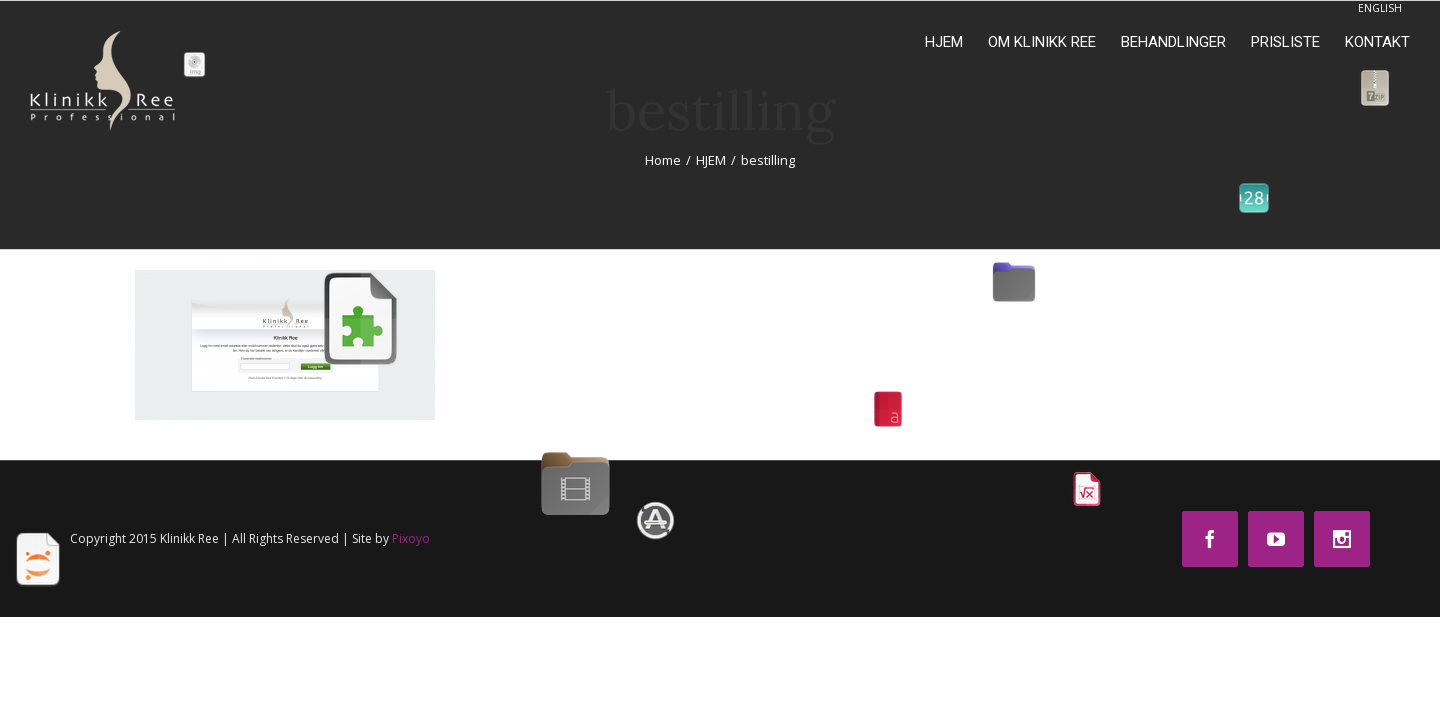 Image resolution: width=1440 pixels, height=720 pixels. Describe the element at coordinates (360, 318) in the screenshot. I see `openoffice or libreoffice extension file` at that location.